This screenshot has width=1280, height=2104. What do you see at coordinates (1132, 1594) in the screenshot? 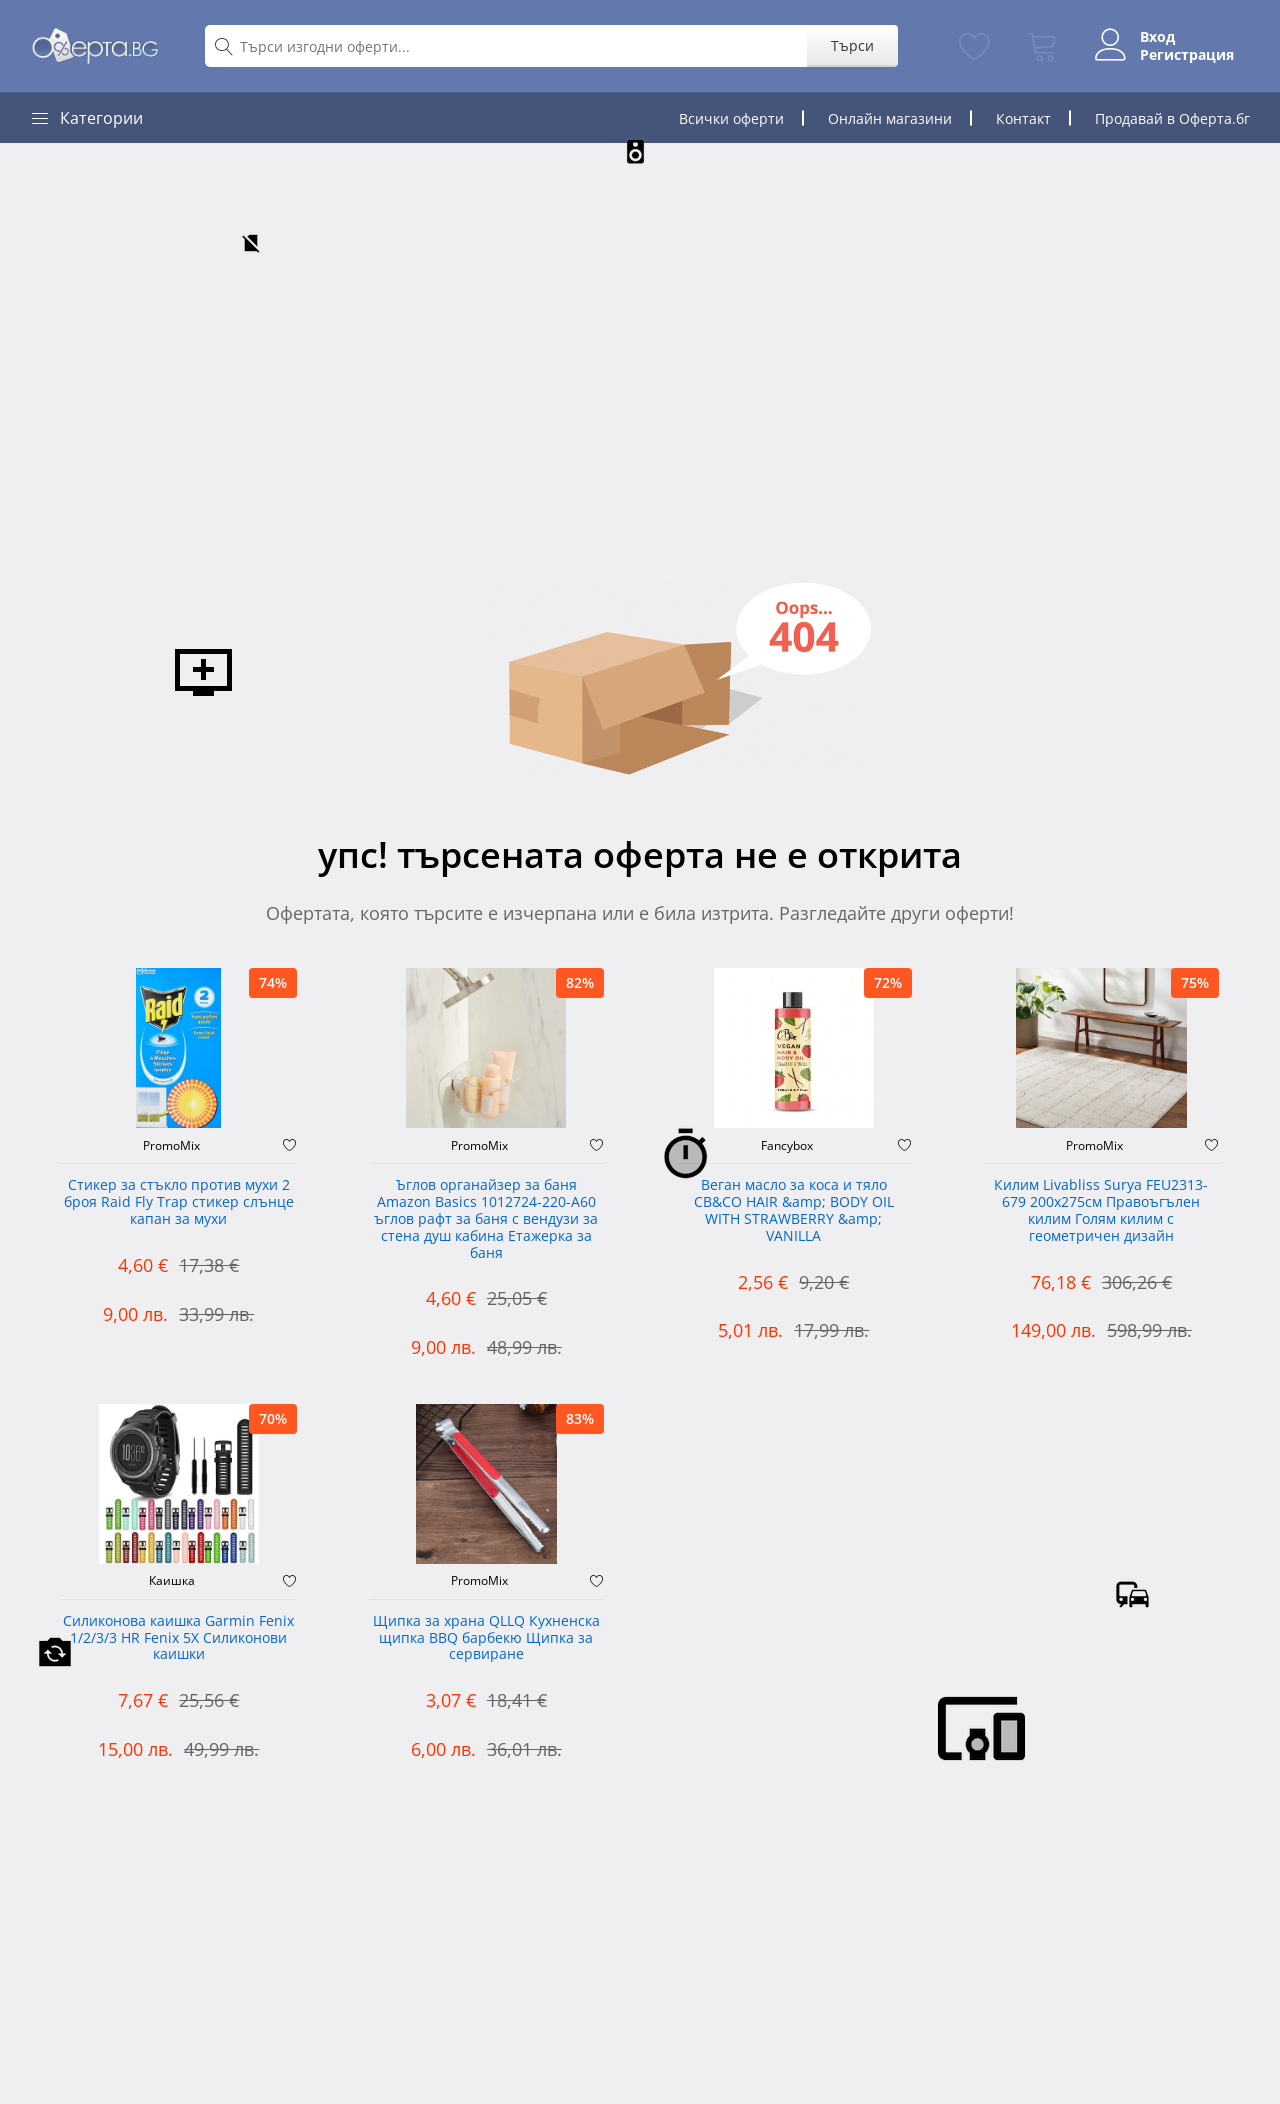
I see `view commute options` at bounding box center [1132, 1594].